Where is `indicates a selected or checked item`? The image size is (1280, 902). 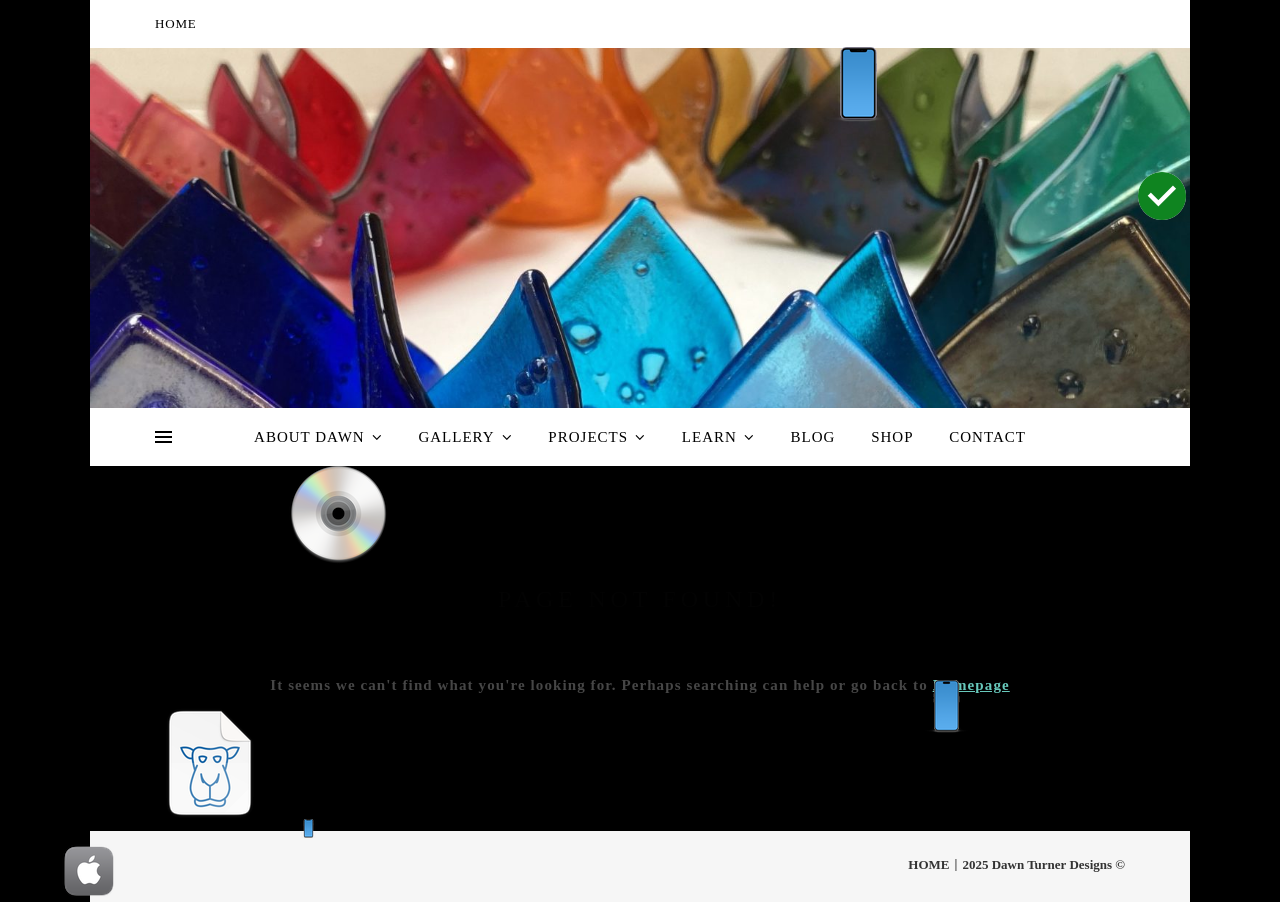
indicates a selected or checked item is located at coordinates (1162, 196).